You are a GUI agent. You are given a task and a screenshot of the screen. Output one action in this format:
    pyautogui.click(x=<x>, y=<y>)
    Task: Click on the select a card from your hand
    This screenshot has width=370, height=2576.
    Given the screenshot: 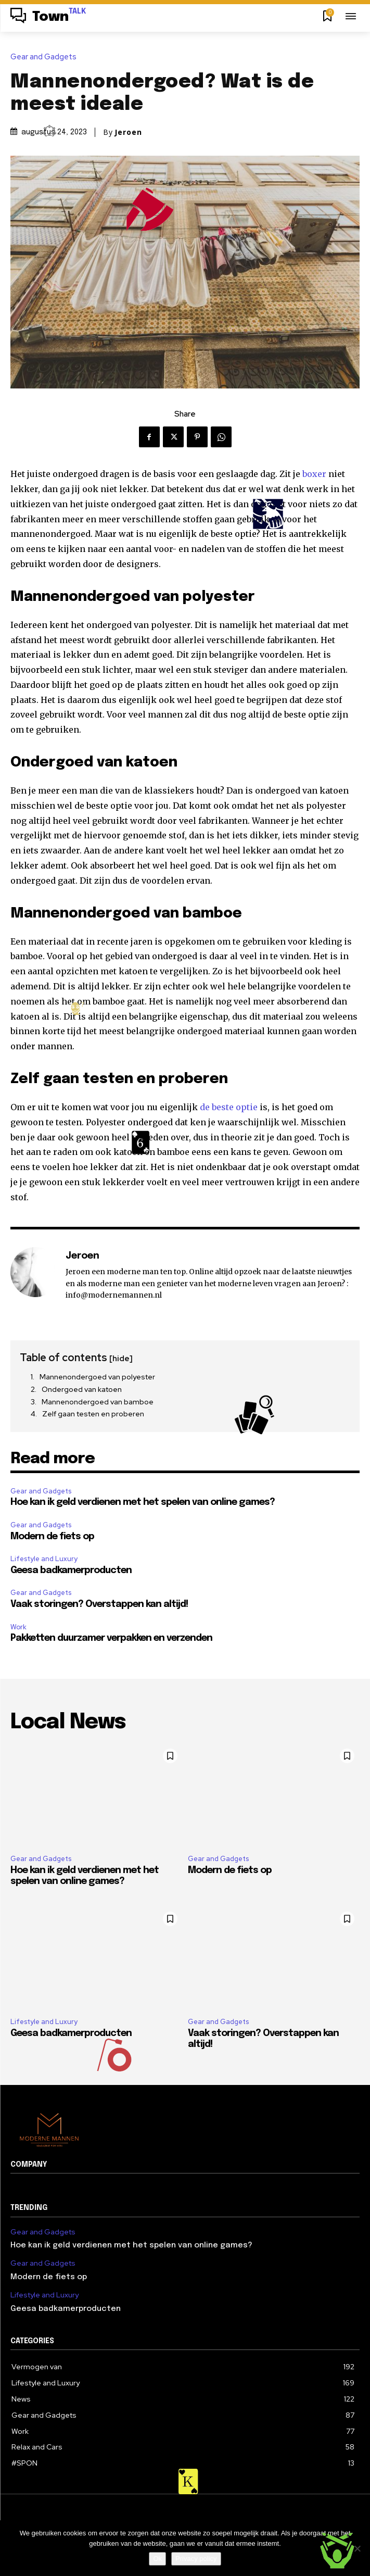 What is the action you would take?
    pyautogui.click(x=254, y=1415)
    